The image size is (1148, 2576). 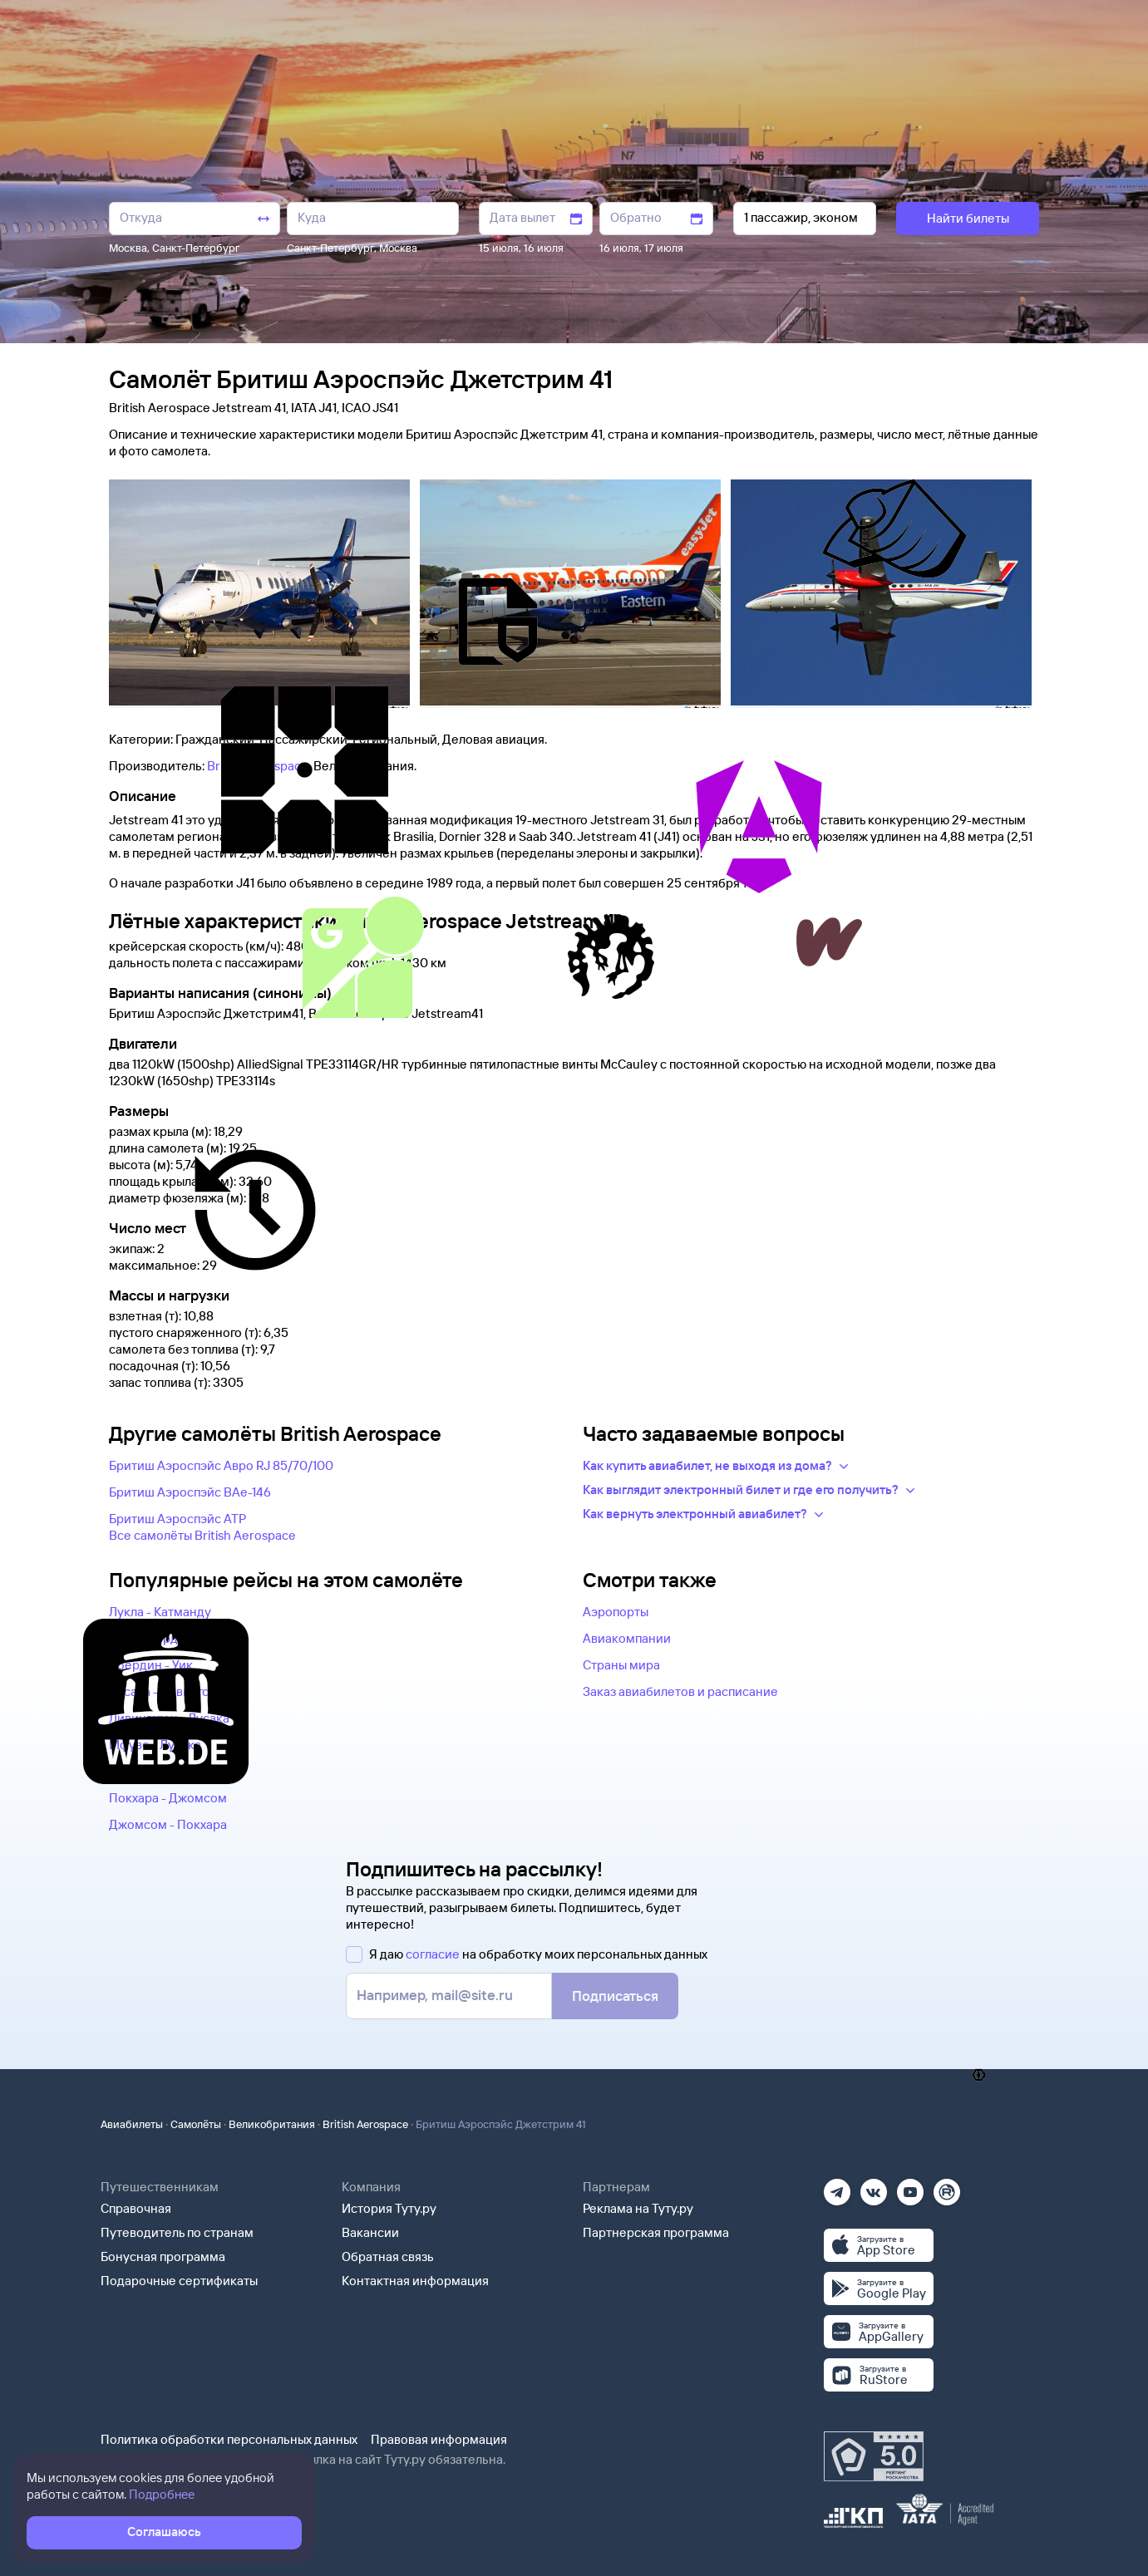 I want to click on lefthook git hooks manager logo, so click(x=894, y=528).